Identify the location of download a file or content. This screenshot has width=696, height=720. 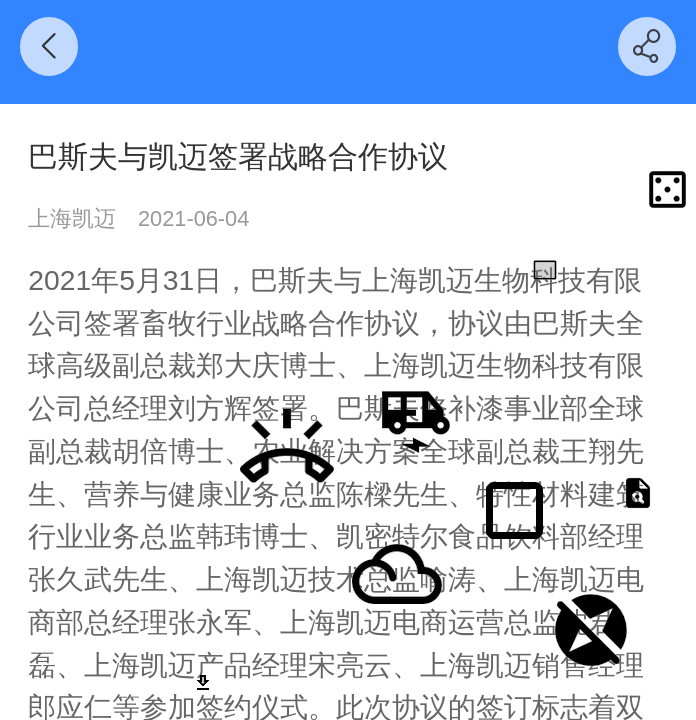
(203, 683).